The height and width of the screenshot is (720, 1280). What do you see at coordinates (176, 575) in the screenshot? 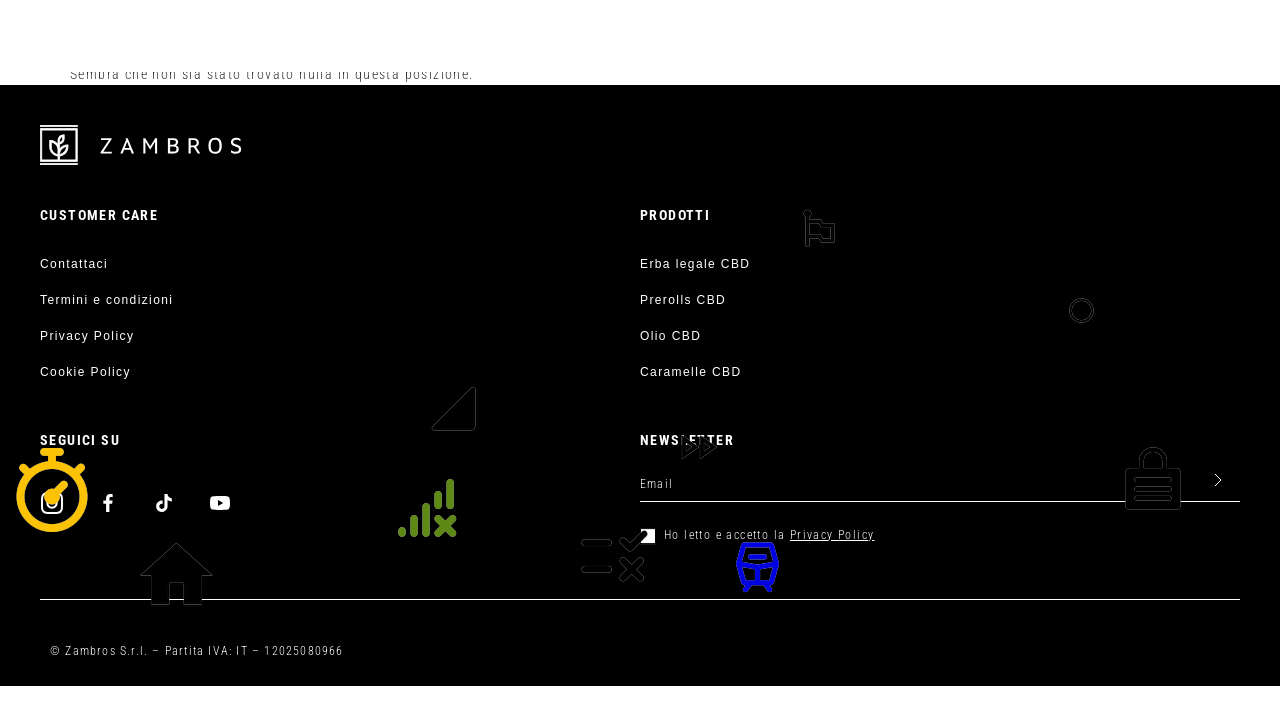
I see `navigate to home screen` at bounding box center [176, 575].